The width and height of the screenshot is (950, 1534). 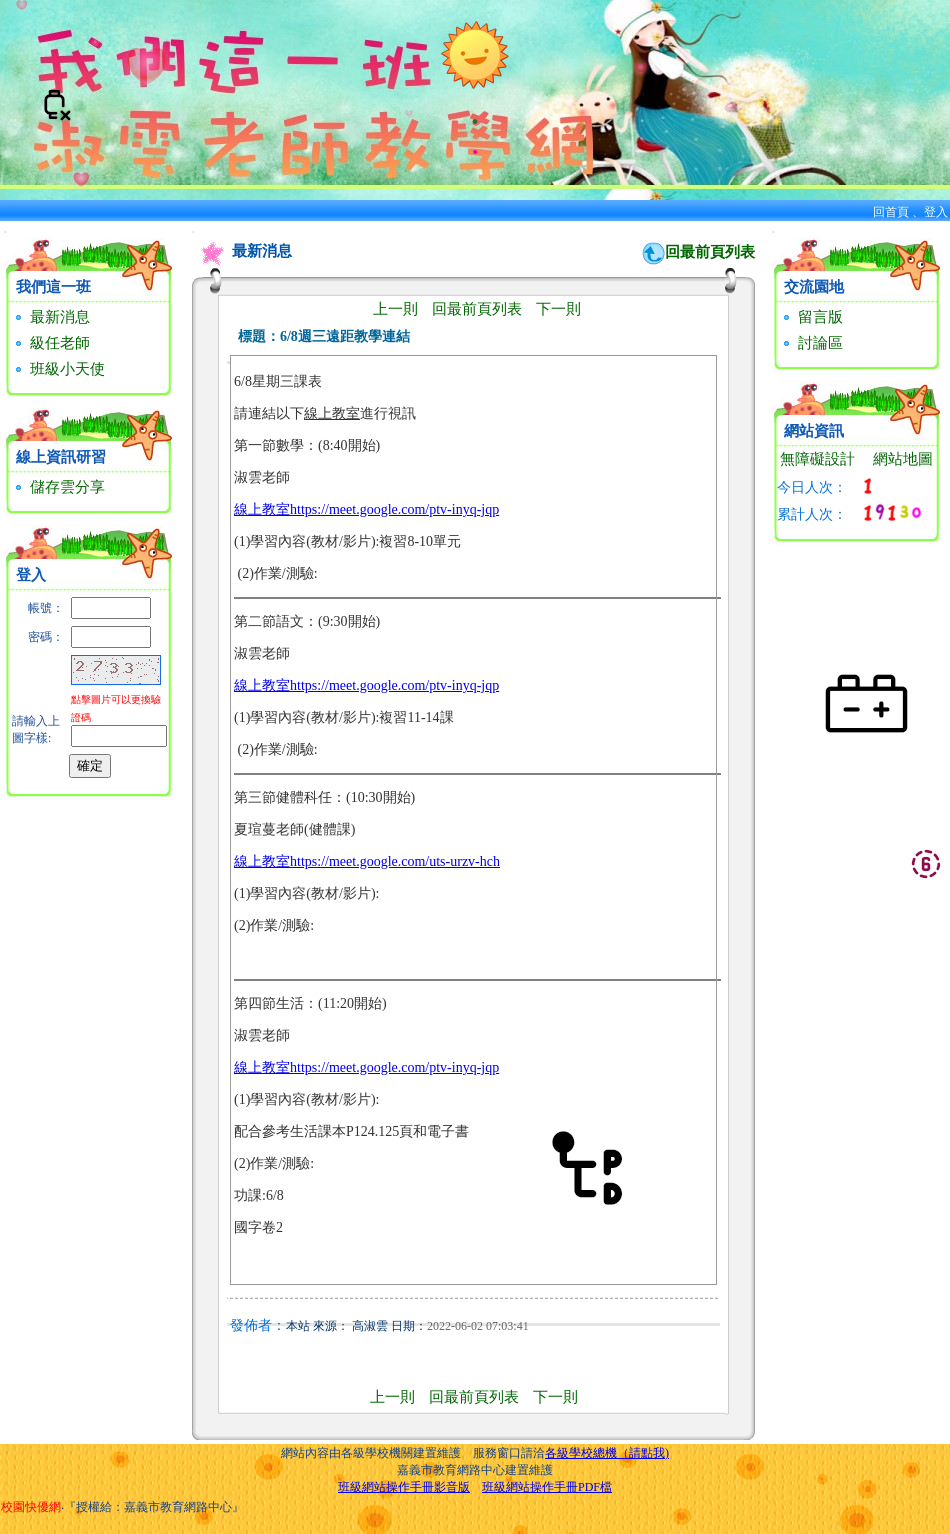 What do you see at coordinates (926, 864) in the screenshot?
I see `step 6 of a multi-step process` at bounding box center [926, 864].